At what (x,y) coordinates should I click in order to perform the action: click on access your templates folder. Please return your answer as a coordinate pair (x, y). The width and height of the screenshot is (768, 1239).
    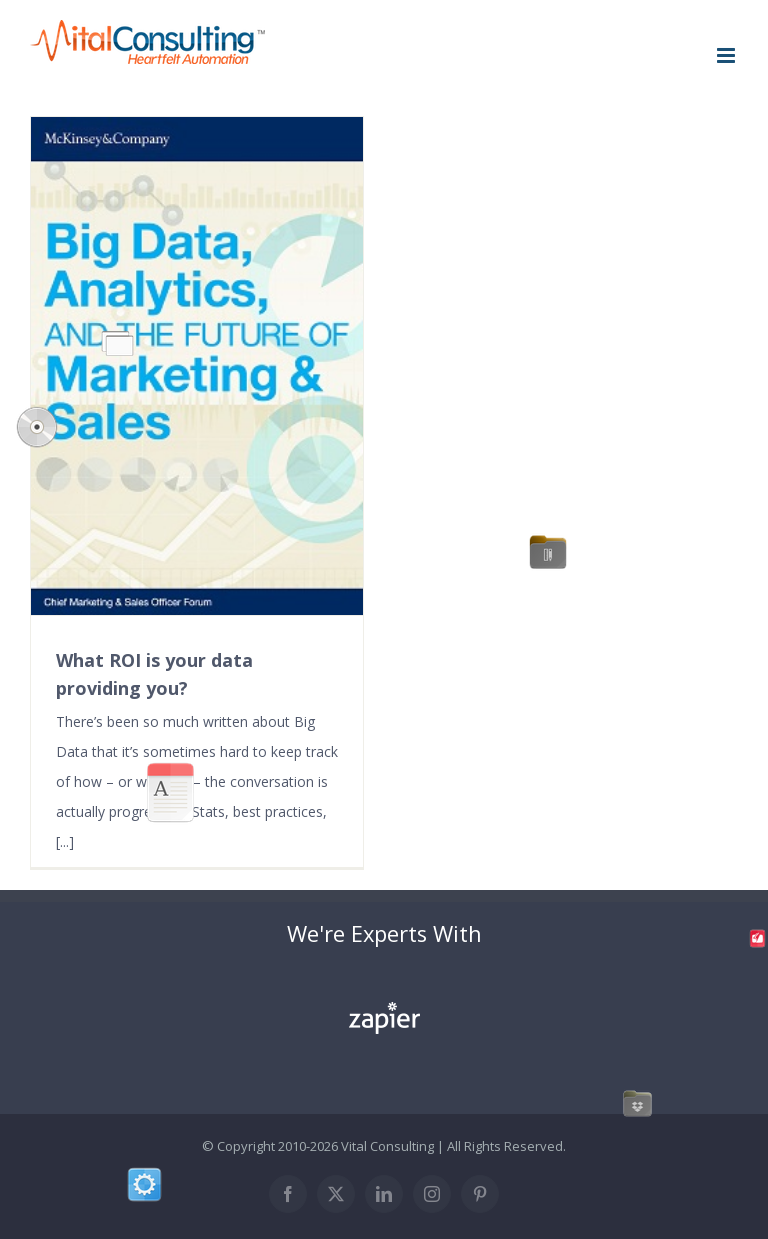
    Looking at the image, I should click on (548, 552).